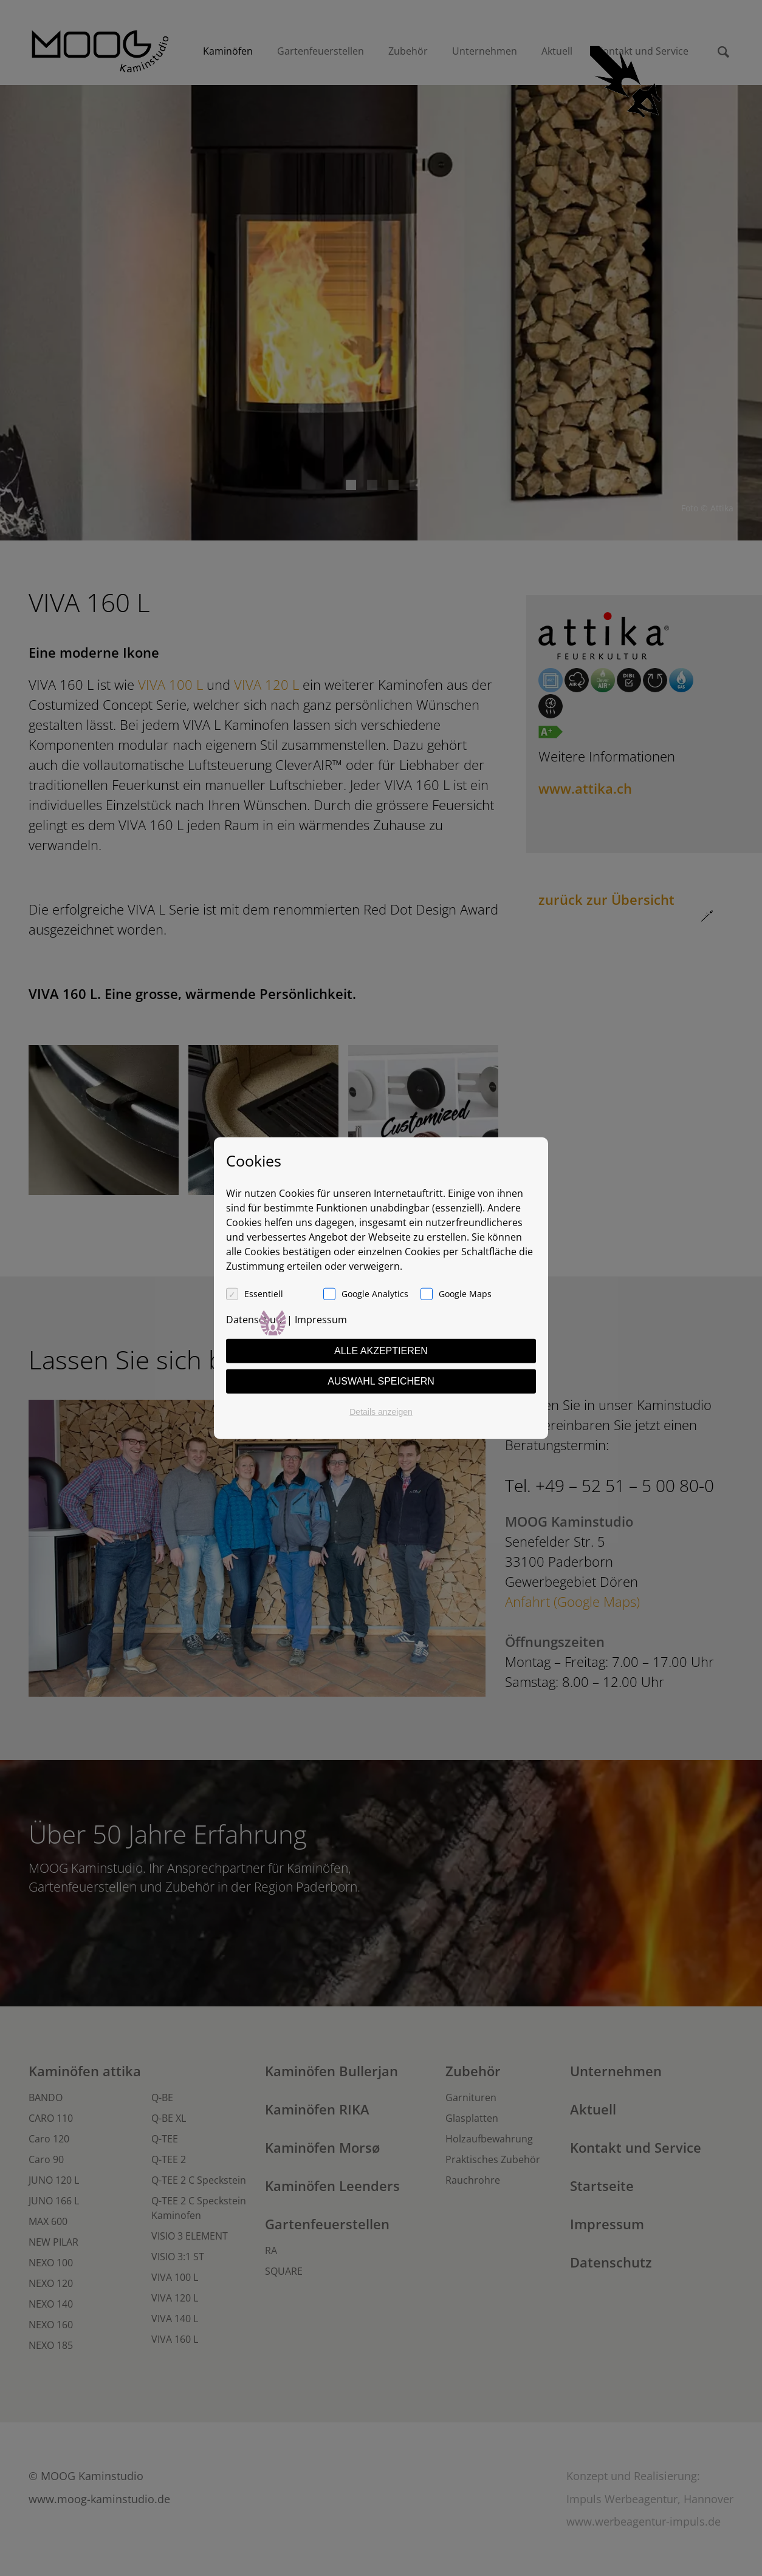  I want to click on select angel or celestial character class, so click(273, 1323).